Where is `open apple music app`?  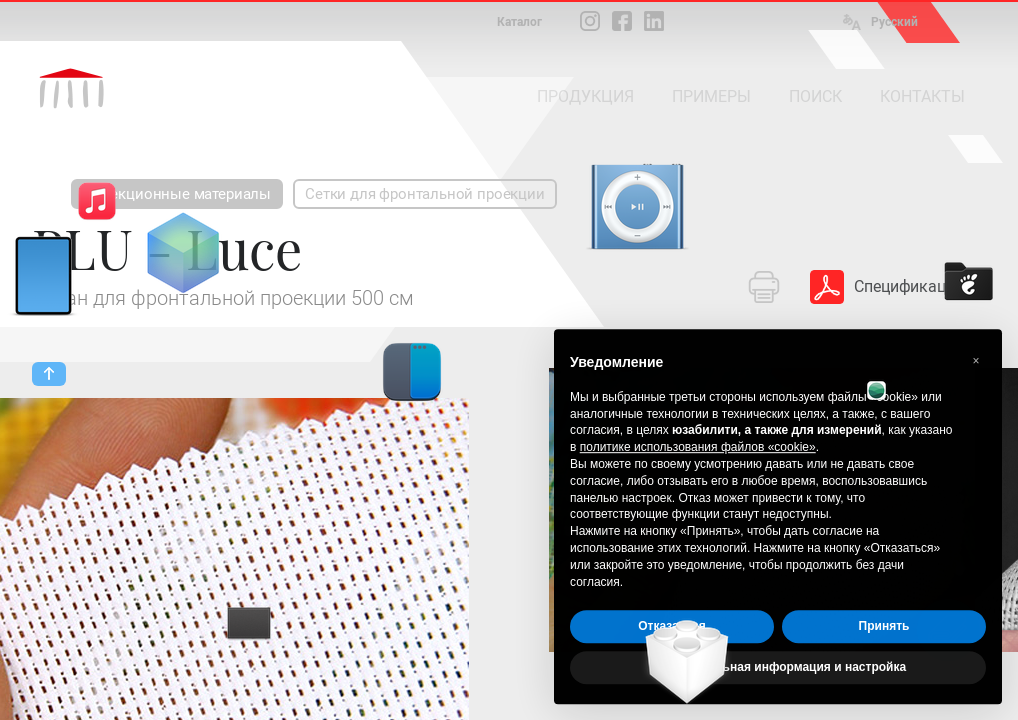
open apple music app is located at coordinates (97, 201).